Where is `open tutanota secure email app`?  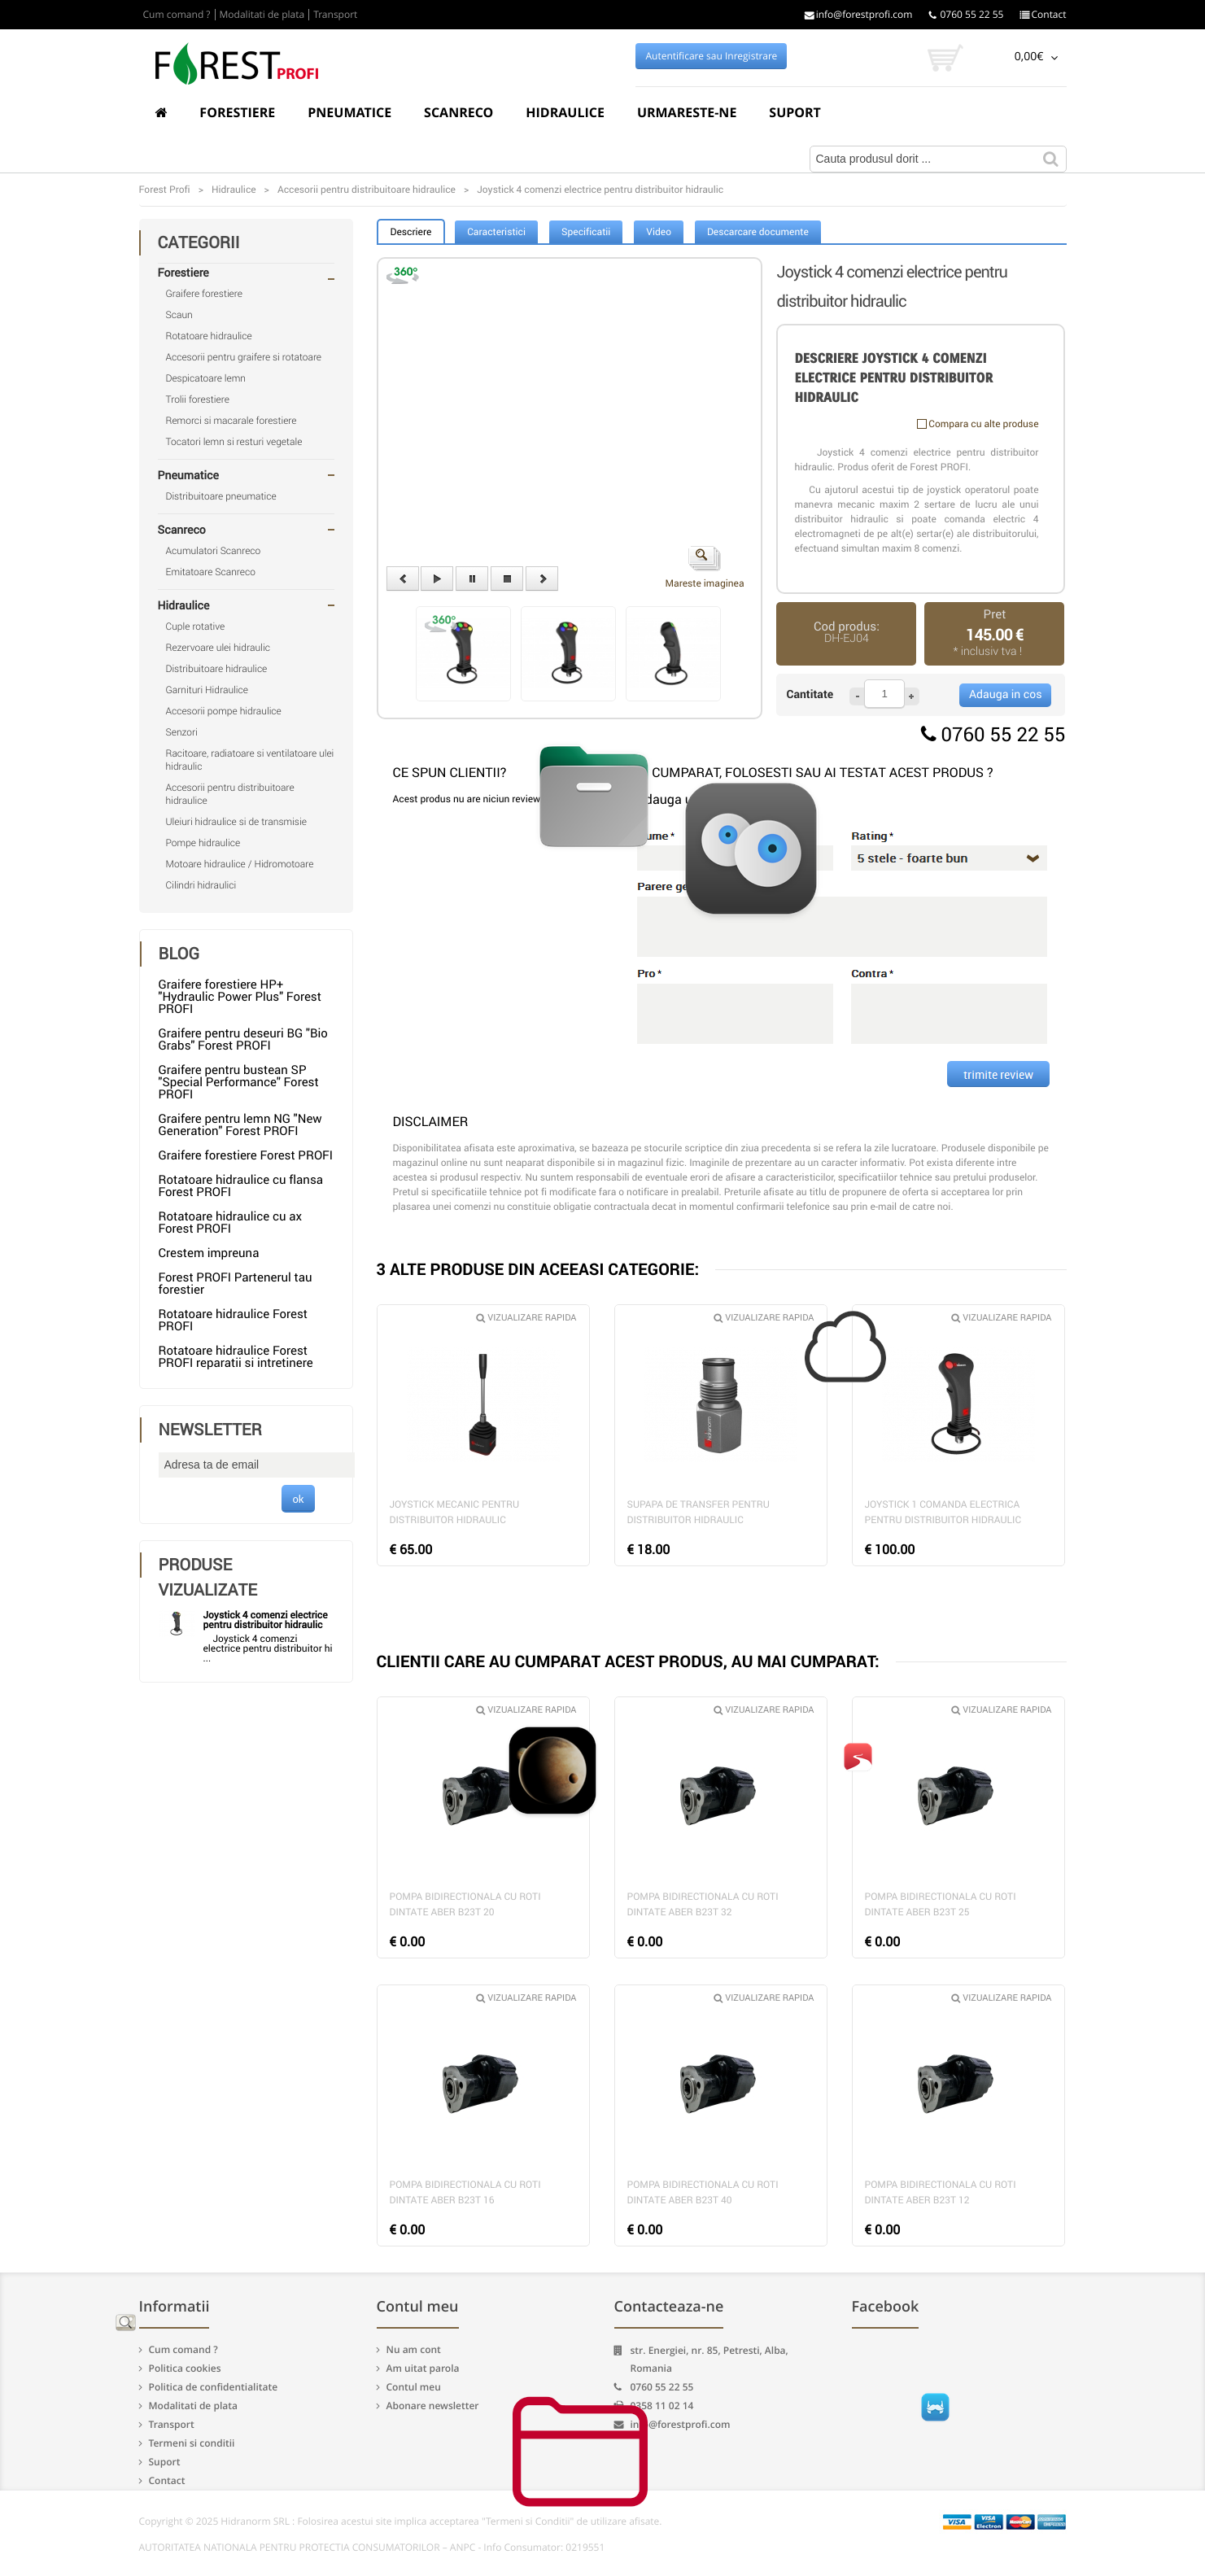
open tutanota secure email app is located at coordinates (858, 1757).